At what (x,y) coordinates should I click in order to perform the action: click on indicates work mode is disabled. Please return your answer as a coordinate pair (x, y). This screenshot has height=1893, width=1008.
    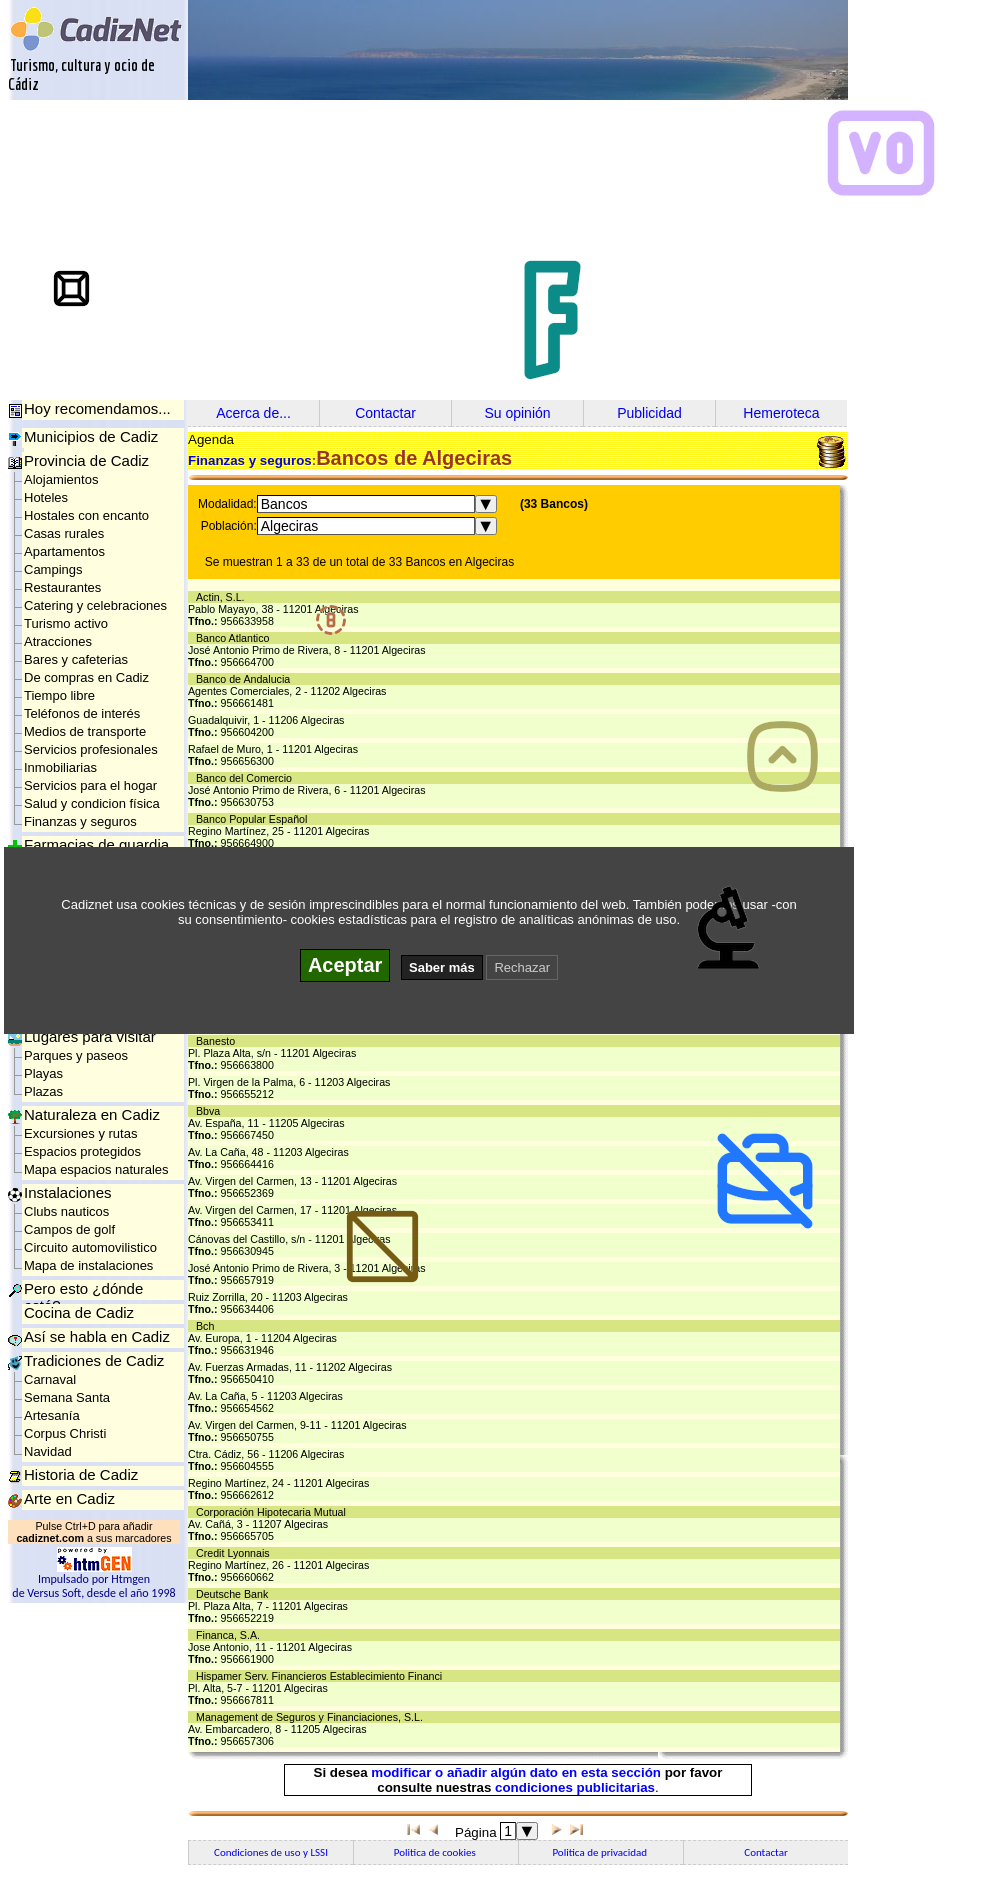
    Looking at the image, I should click on (765, 1181).